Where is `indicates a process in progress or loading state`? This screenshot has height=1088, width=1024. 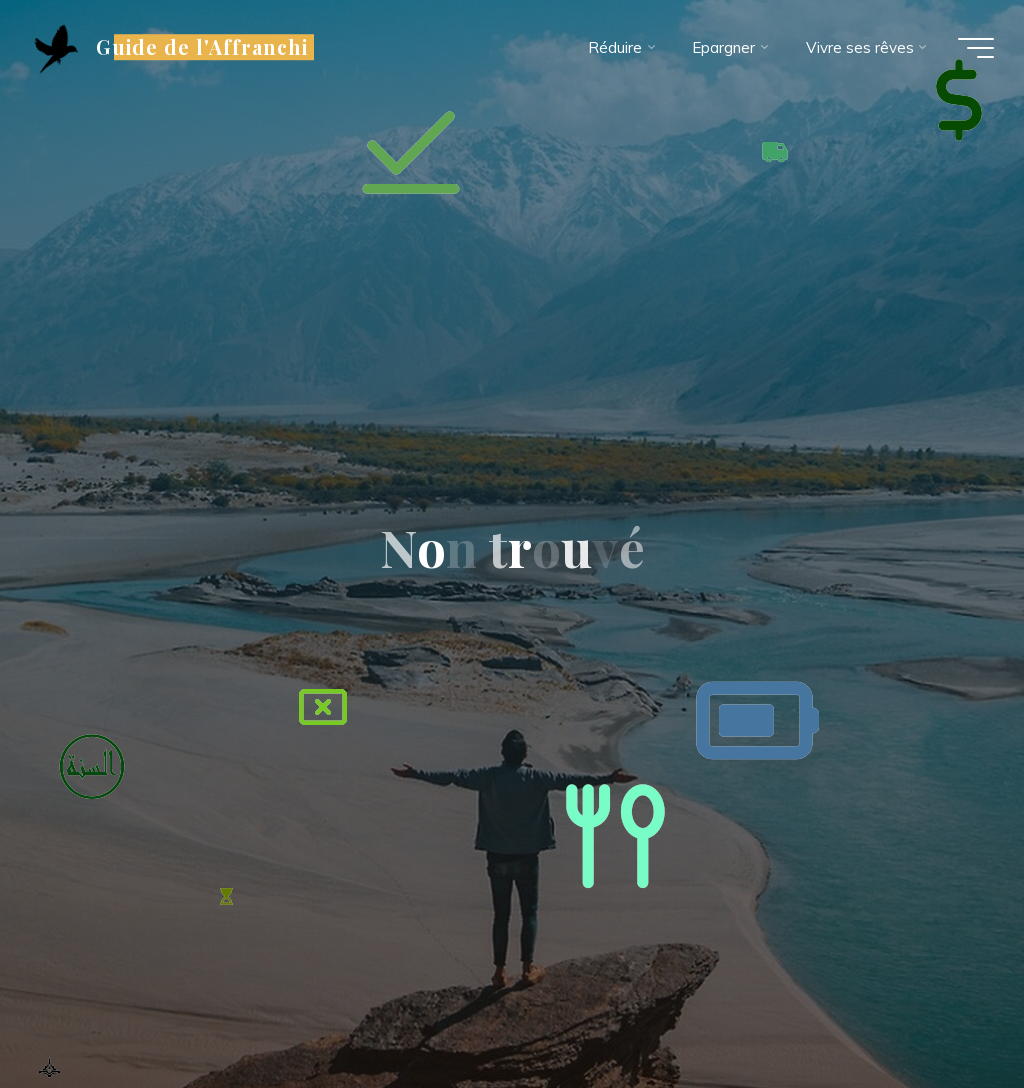
indicates a process in progress or loading state is located at coordinates (226, 896).